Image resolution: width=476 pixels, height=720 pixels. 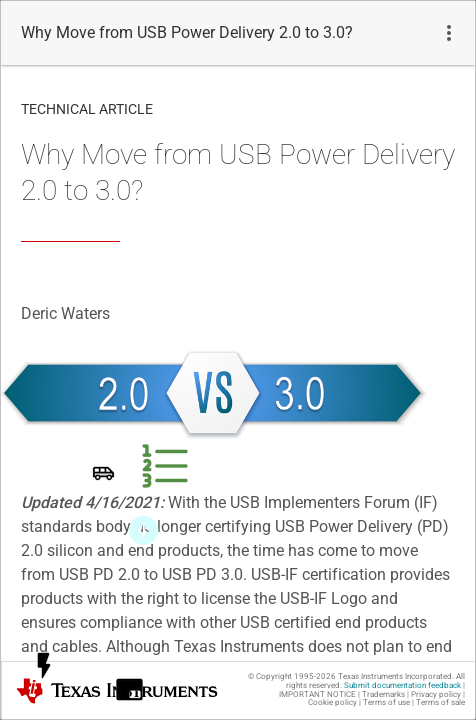 What do you see at coordinates (103, 473) in the screenshot?
I see `access airport shuttle services` at bounding box center [103, 473].